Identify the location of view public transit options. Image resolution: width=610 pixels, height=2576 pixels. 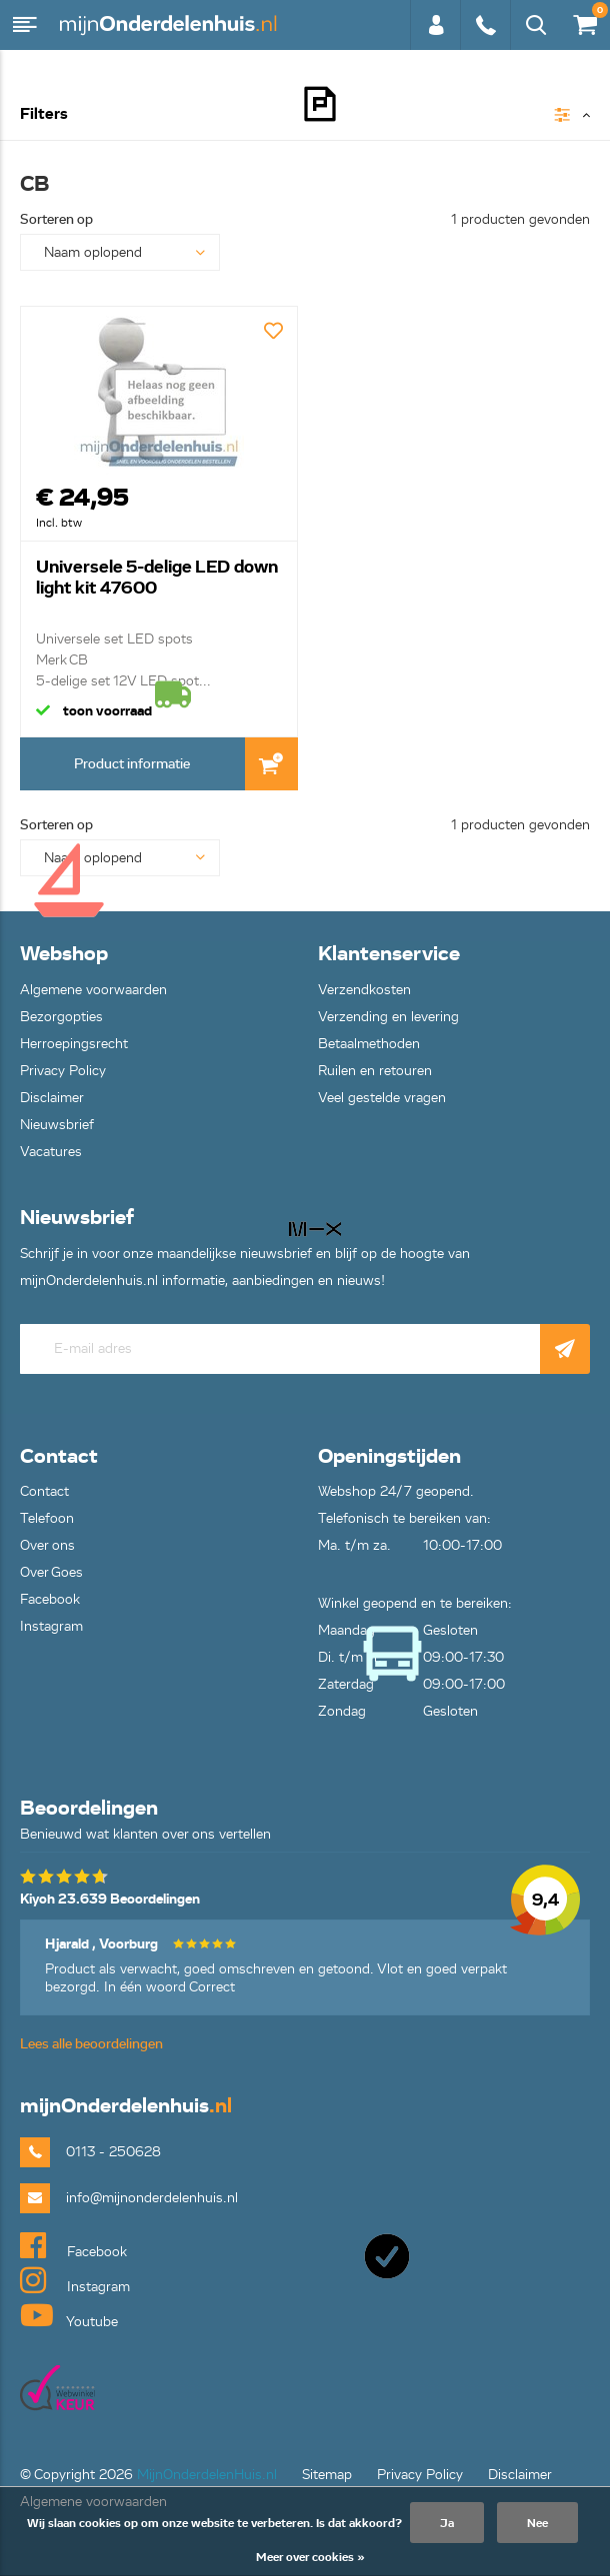
(392, 1652).